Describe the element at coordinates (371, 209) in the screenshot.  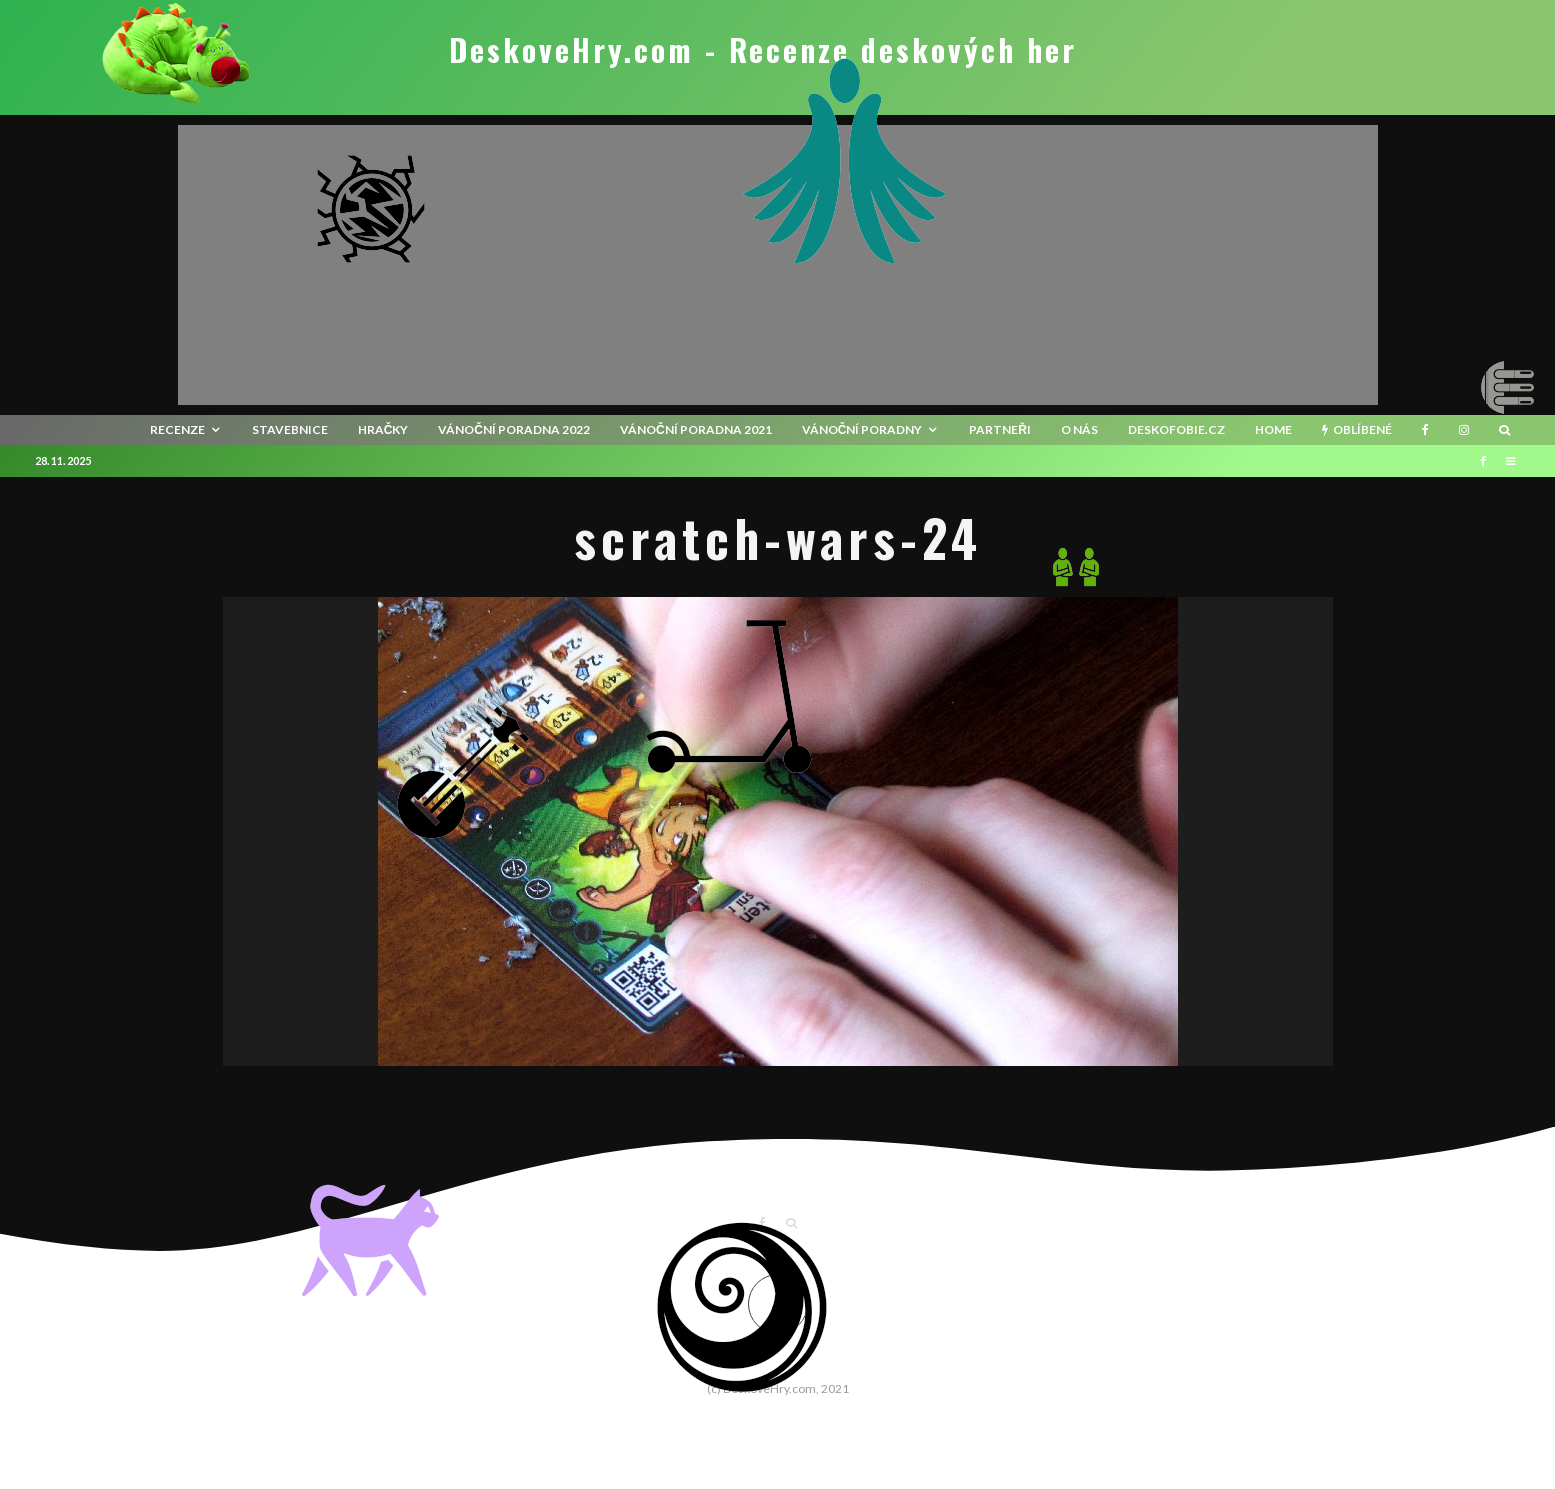
I see `indicates an unstable or volatile item in inventory` at that location.